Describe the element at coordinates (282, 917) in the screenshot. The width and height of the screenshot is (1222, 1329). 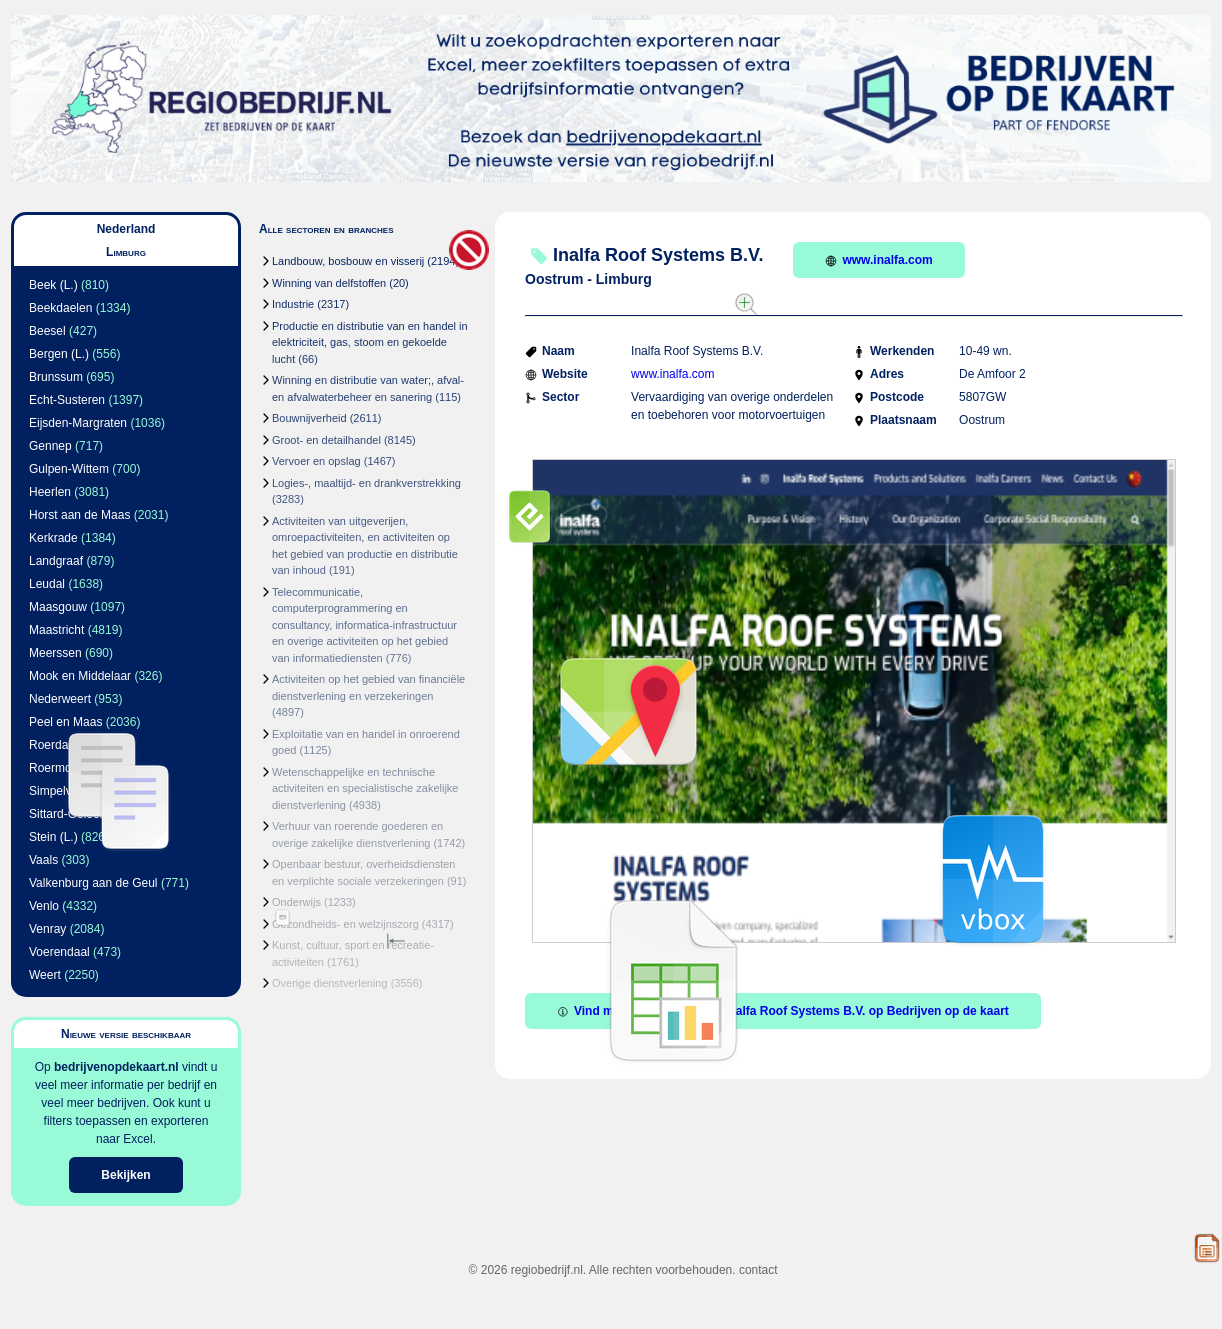
I see `subrip subtitle file (.srt)` at that location.